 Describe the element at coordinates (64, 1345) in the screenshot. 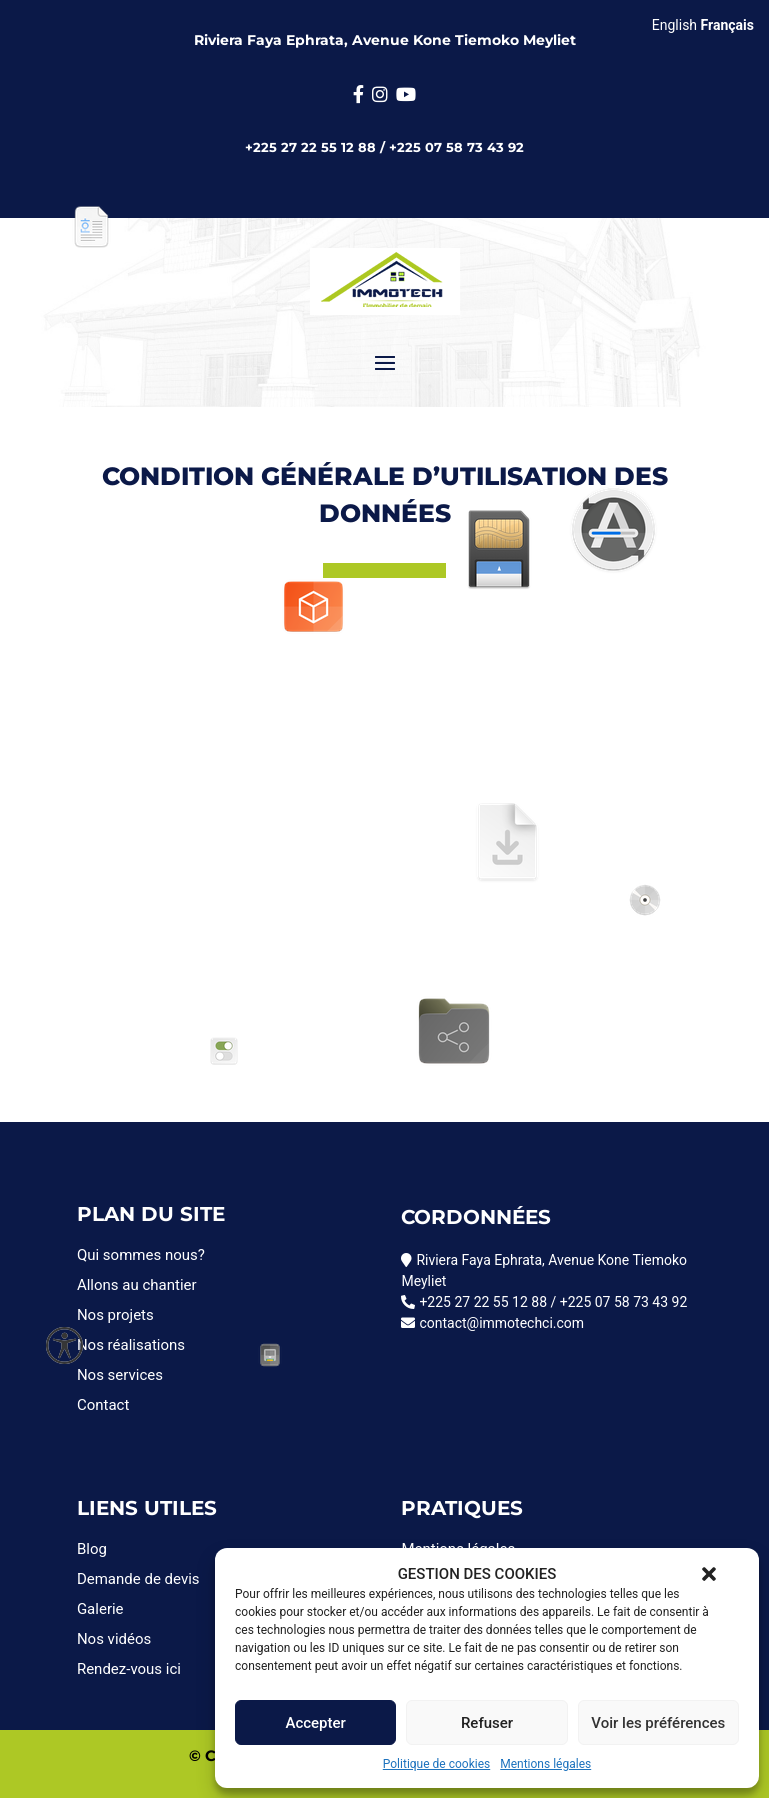

I see `access accessibility settings` at that location.